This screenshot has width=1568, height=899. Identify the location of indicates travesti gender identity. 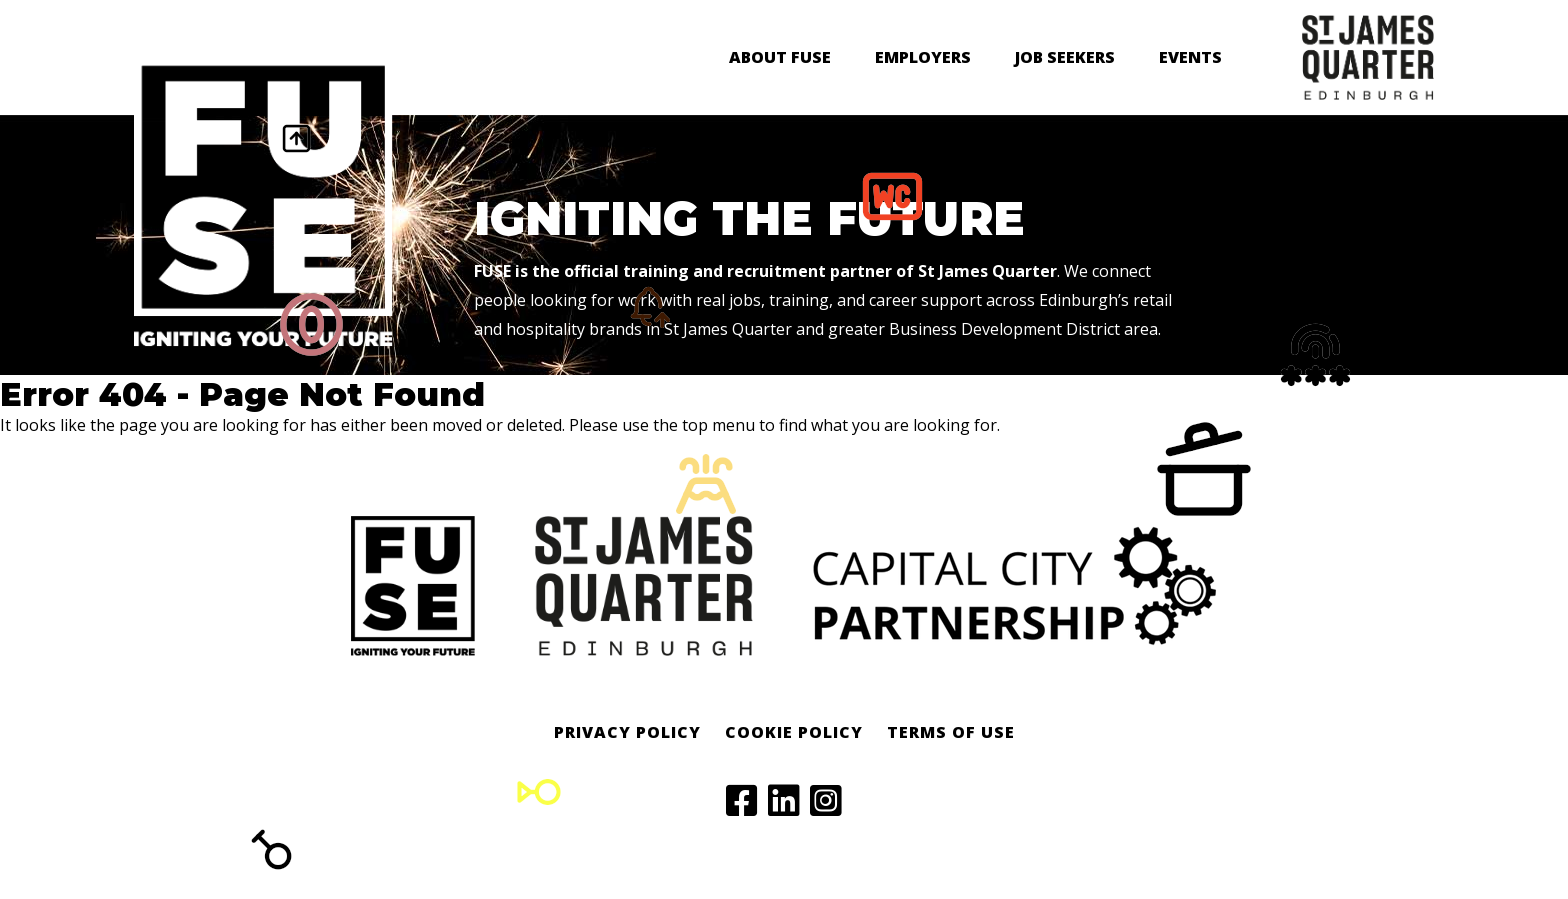
(271, 849).